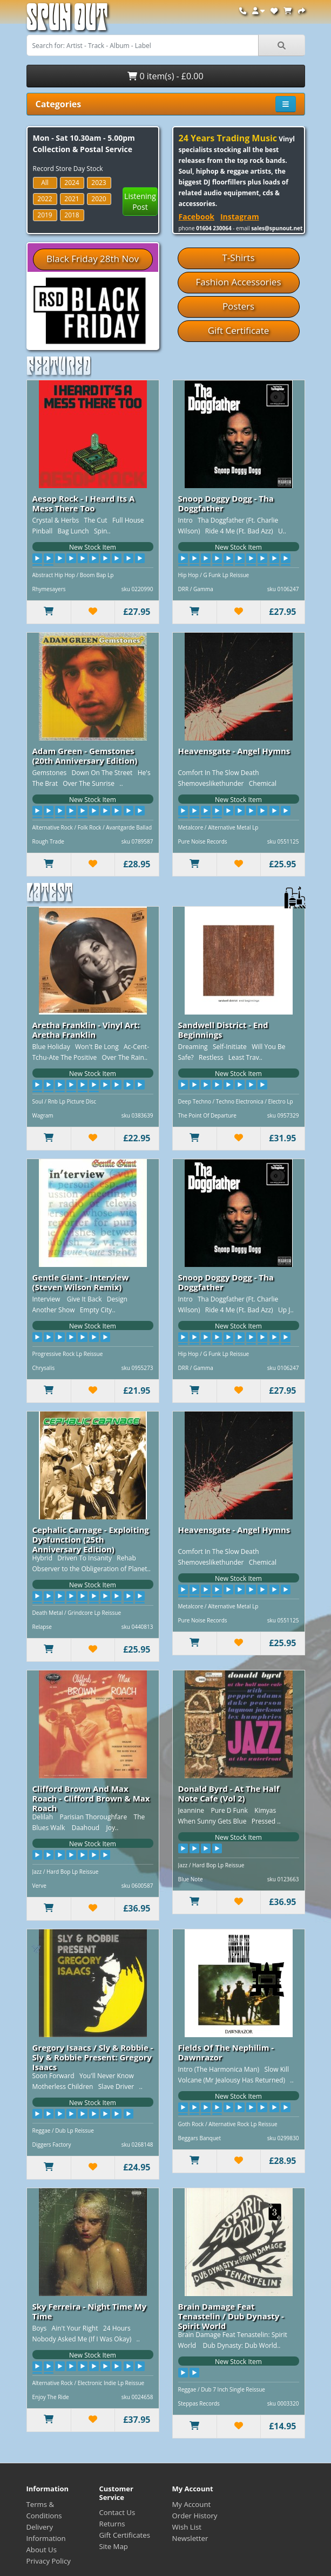 The image size is (331, 2576). I want to click on select the three of spades card, so click(275, 2212).